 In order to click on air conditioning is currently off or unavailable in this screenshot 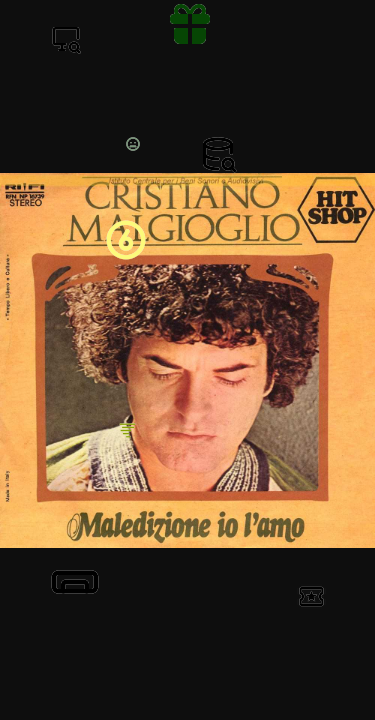, I will do `click(75, 582)`.